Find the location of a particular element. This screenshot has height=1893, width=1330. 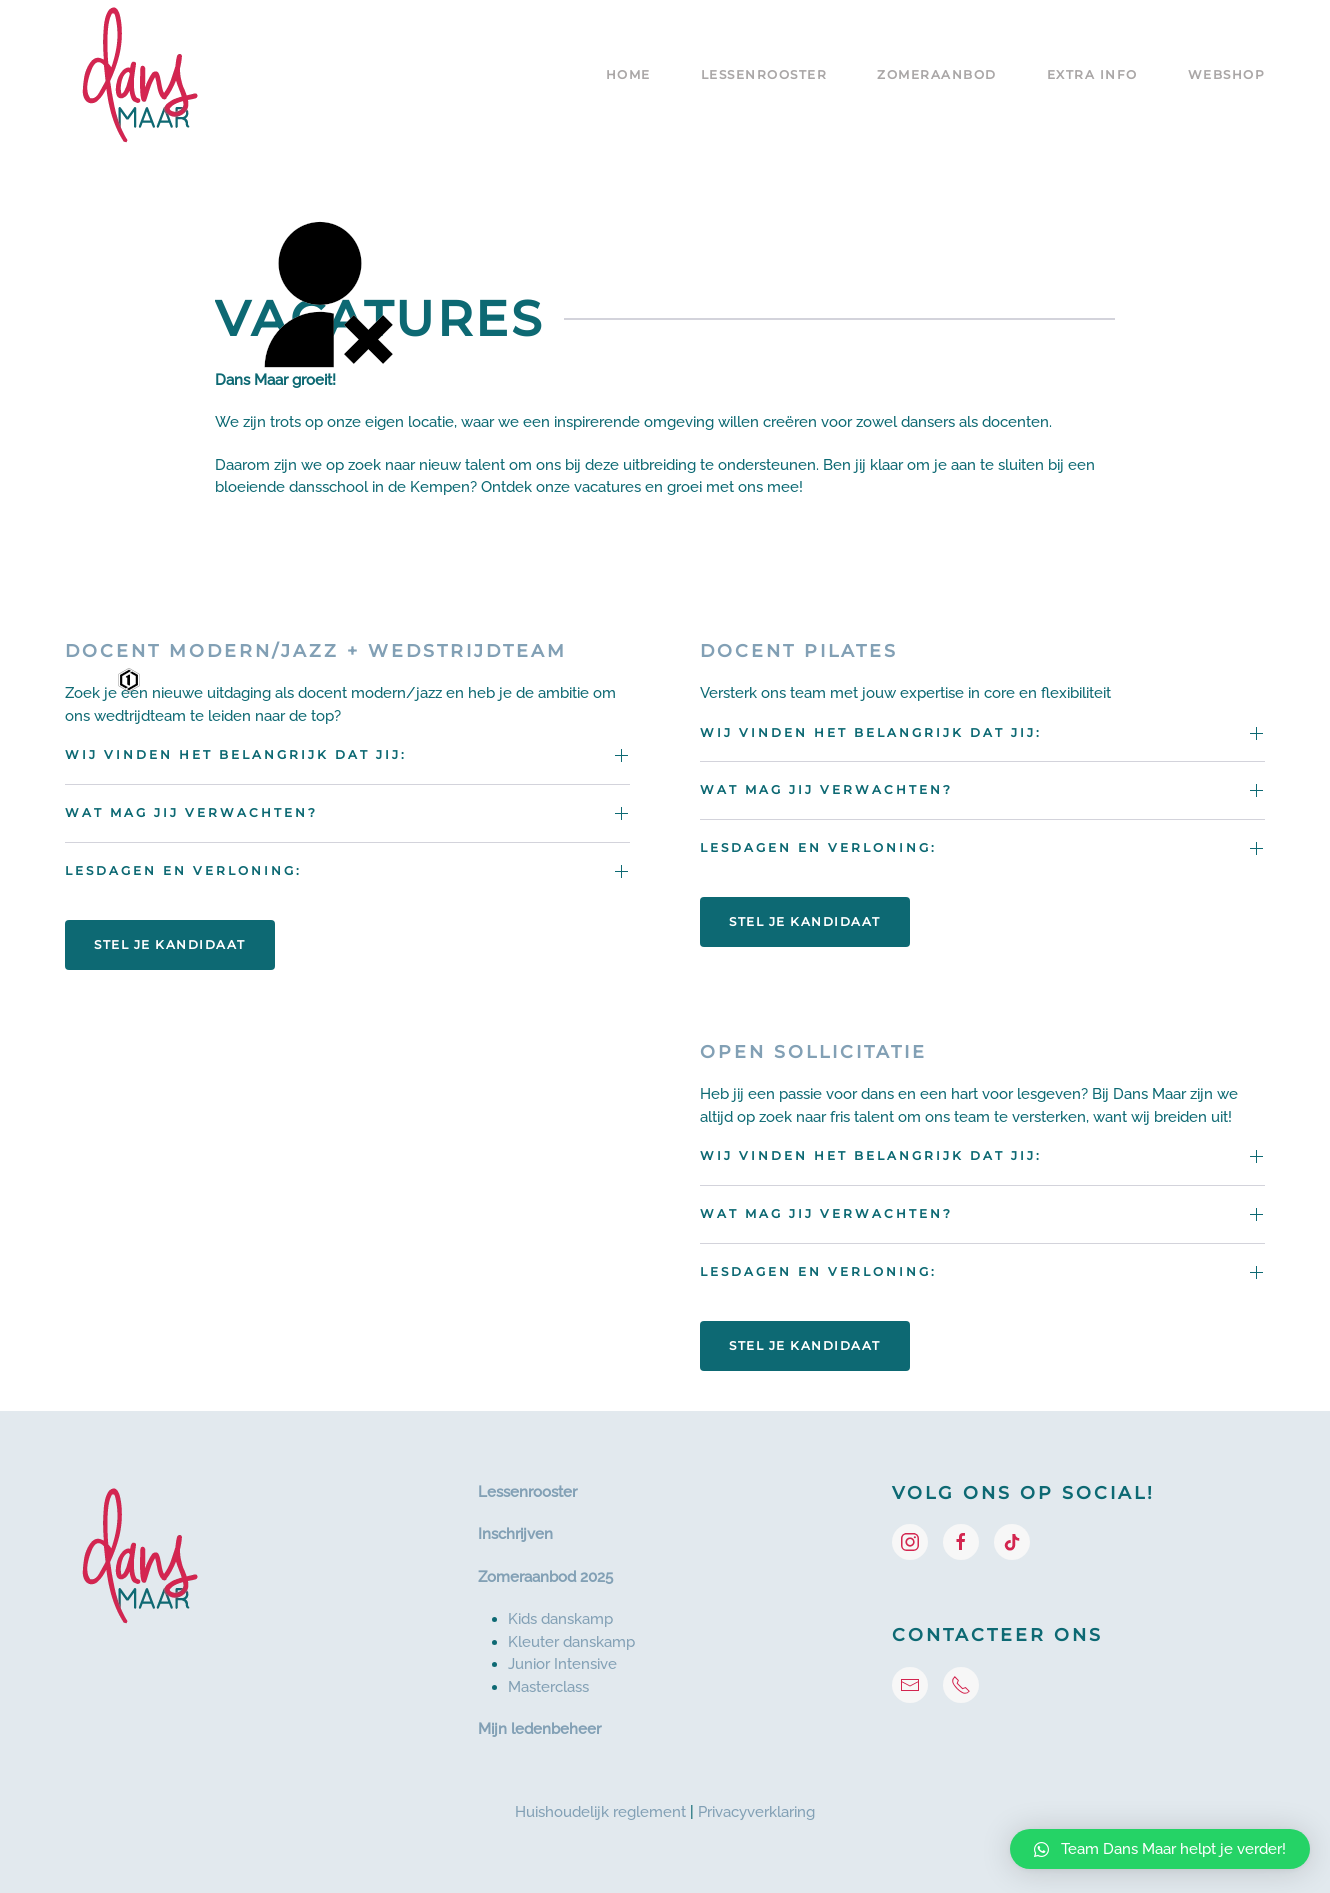

open 1Panel server management dashboard is located at coordinates (129, 680).